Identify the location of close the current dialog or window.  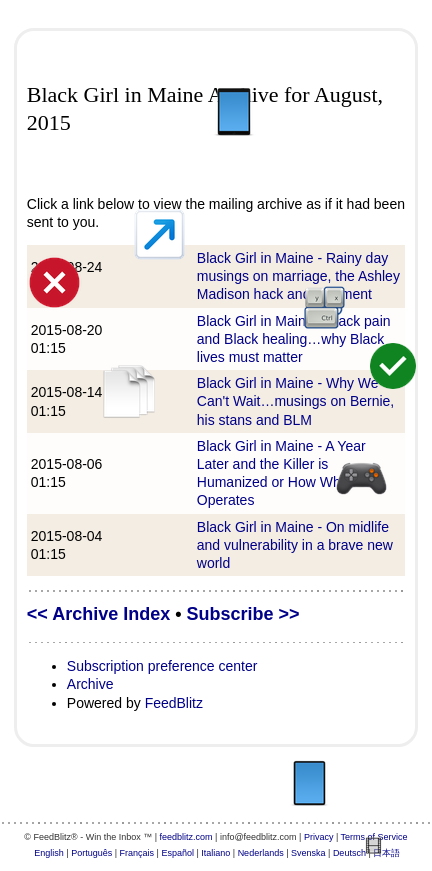
(54, 282).